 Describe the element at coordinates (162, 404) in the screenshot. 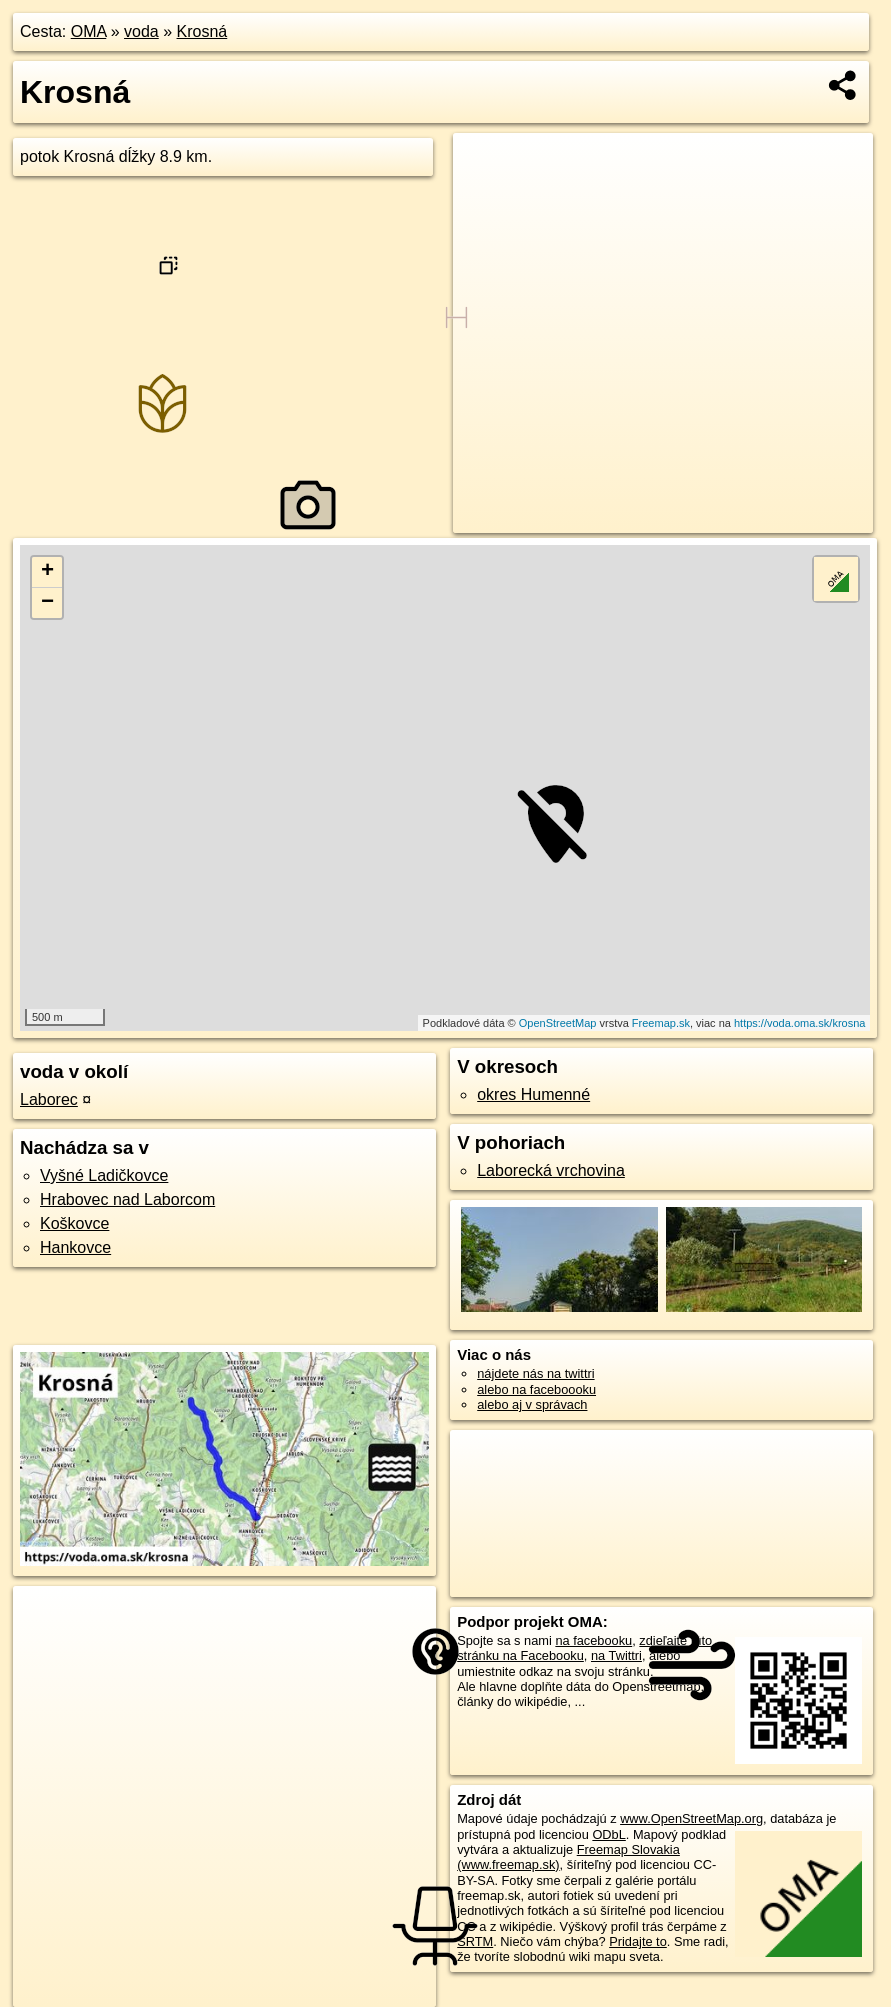

I see `filter by grain or wheat products` at that location.